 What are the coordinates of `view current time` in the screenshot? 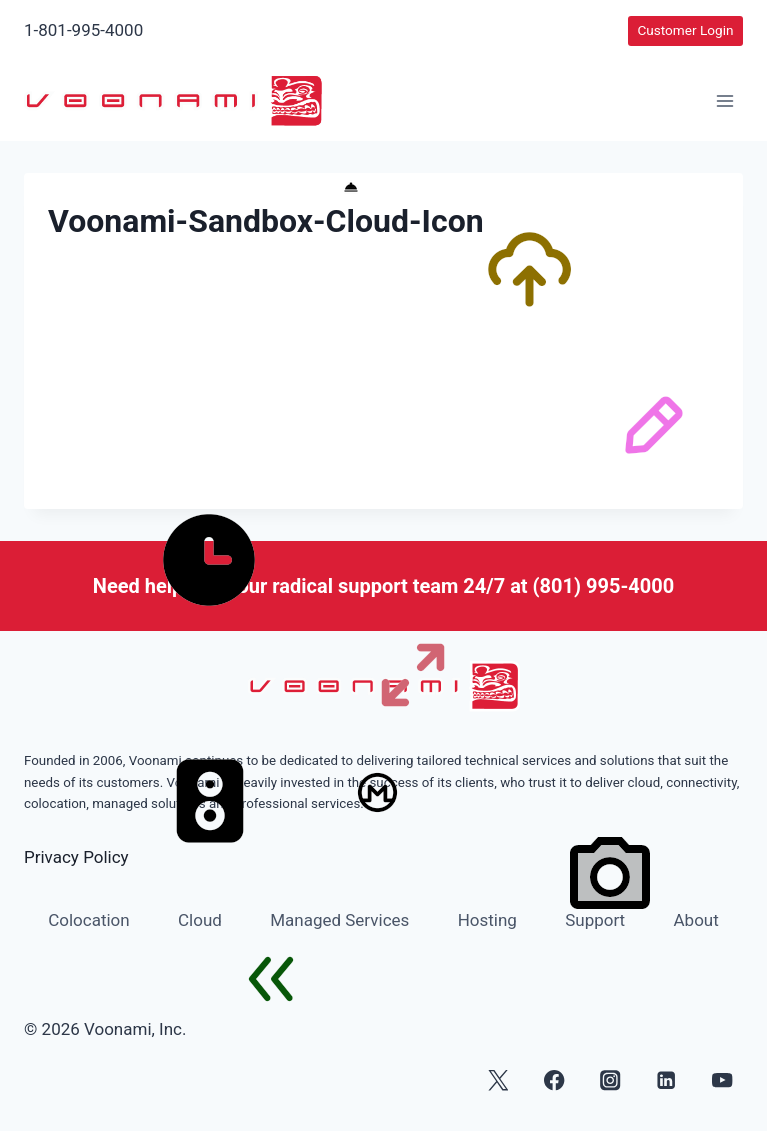 It's located at (209, 560).